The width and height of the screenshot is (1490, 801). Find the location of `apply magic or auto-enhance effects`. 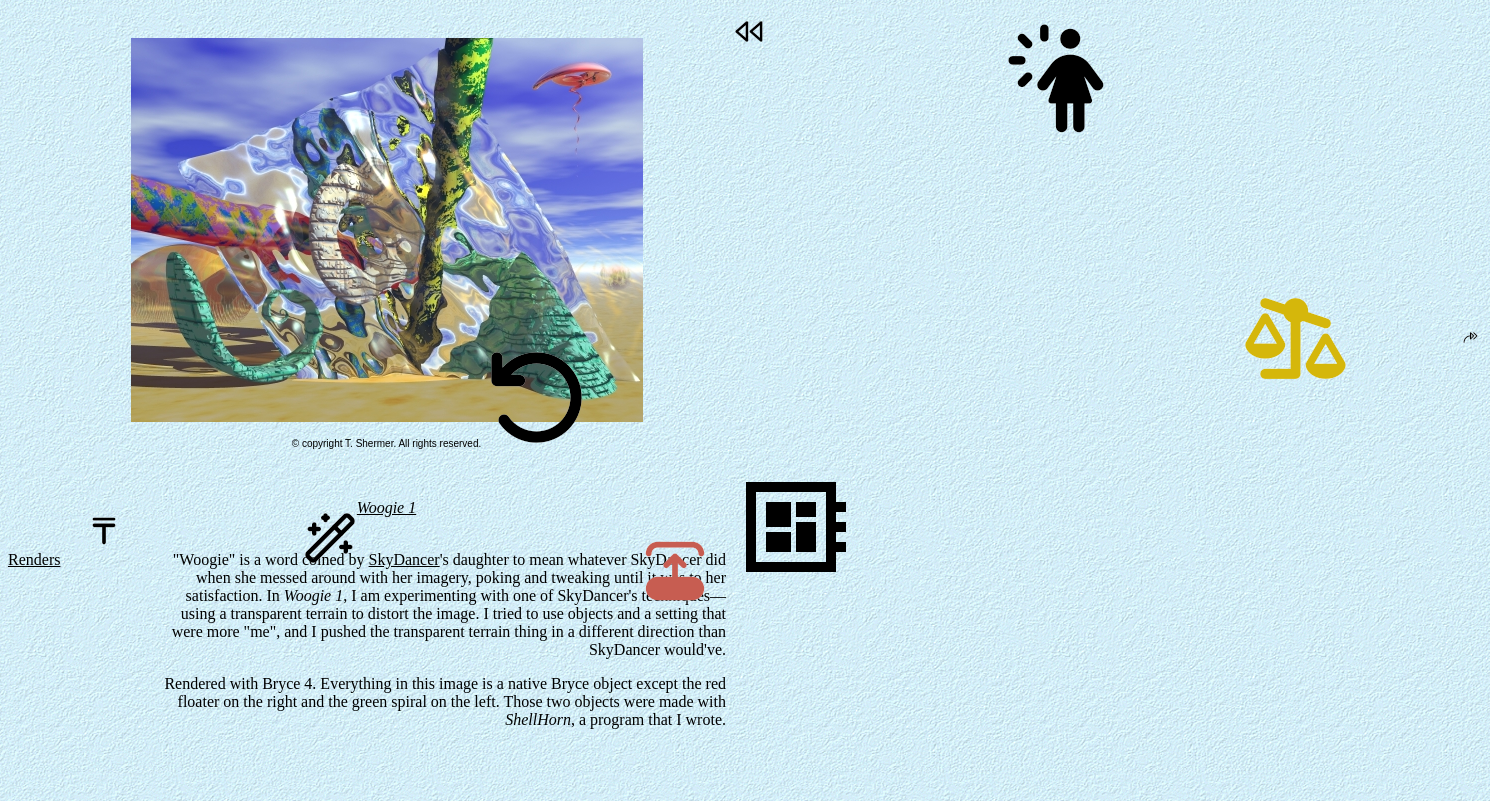

apply magic or auto-enhance effects is located at coordinates (330, 538).